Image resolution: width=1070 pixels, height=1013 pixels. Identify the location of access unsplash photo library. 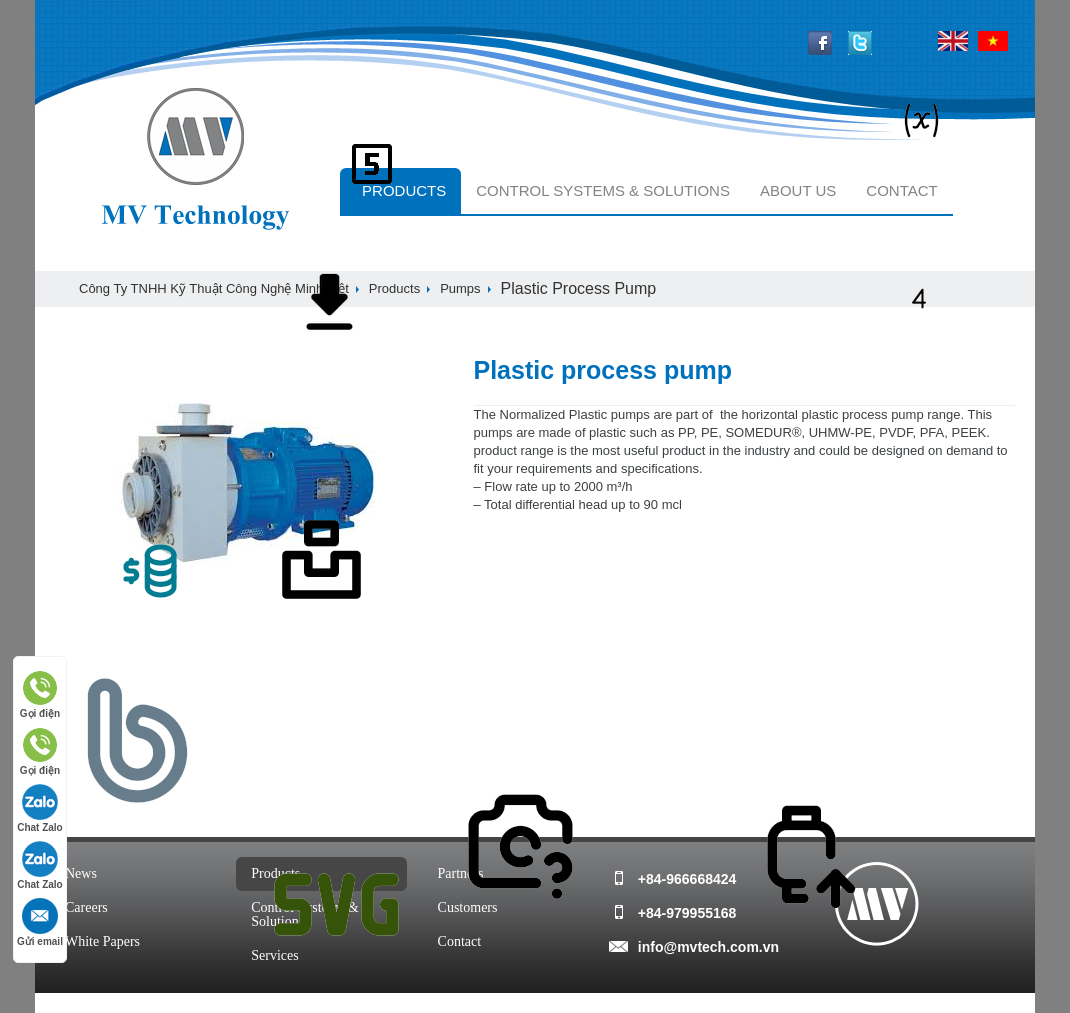
(321, 559).